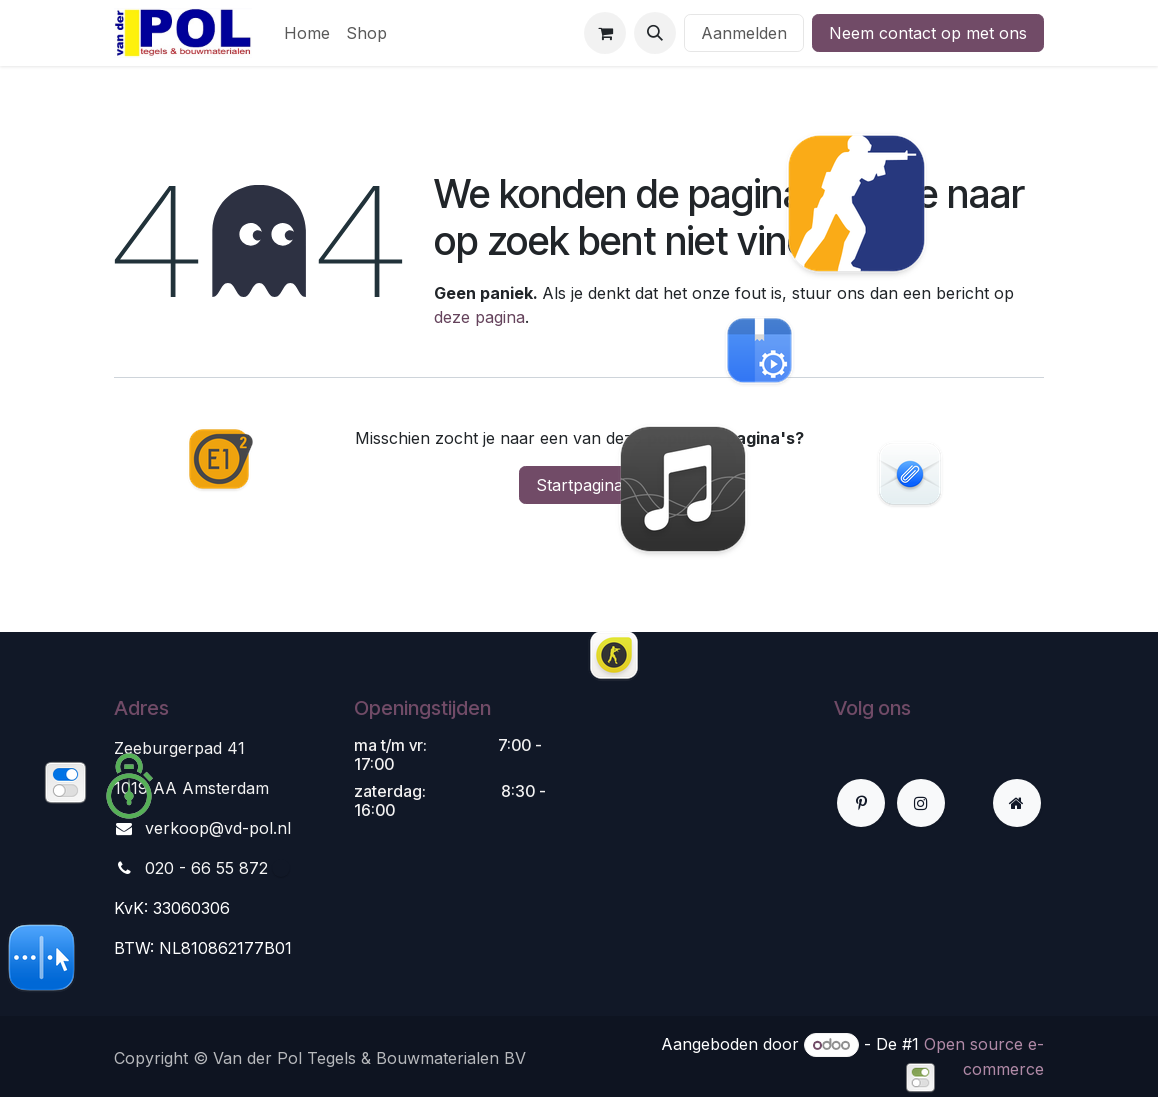 The image size is (1158, 1097). I want to click on open system profiler to analyze performance, so click(129, 787).